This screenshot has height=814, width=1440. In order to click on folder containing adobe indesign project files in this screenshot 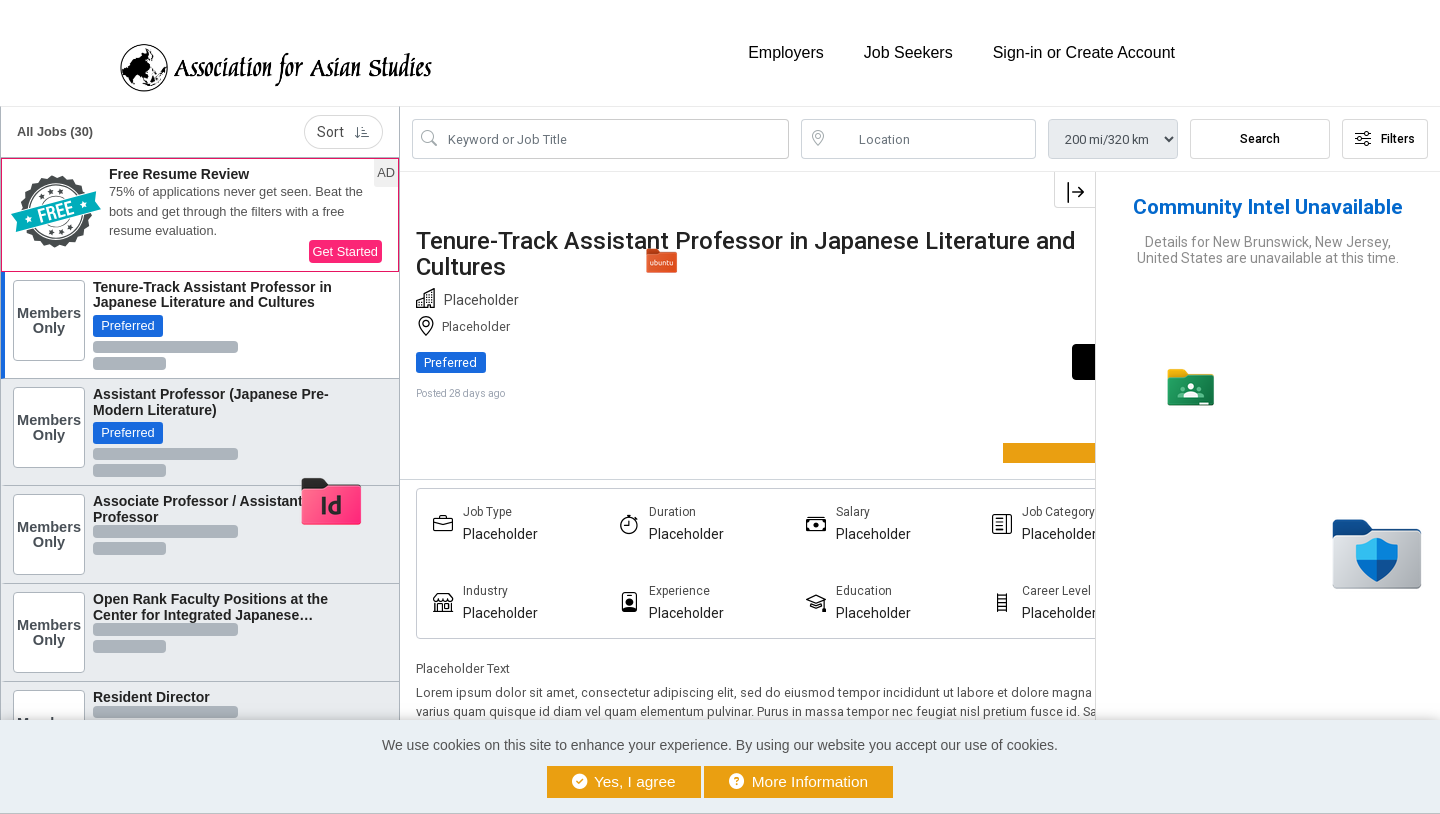, I will do `click(331, 503)`.